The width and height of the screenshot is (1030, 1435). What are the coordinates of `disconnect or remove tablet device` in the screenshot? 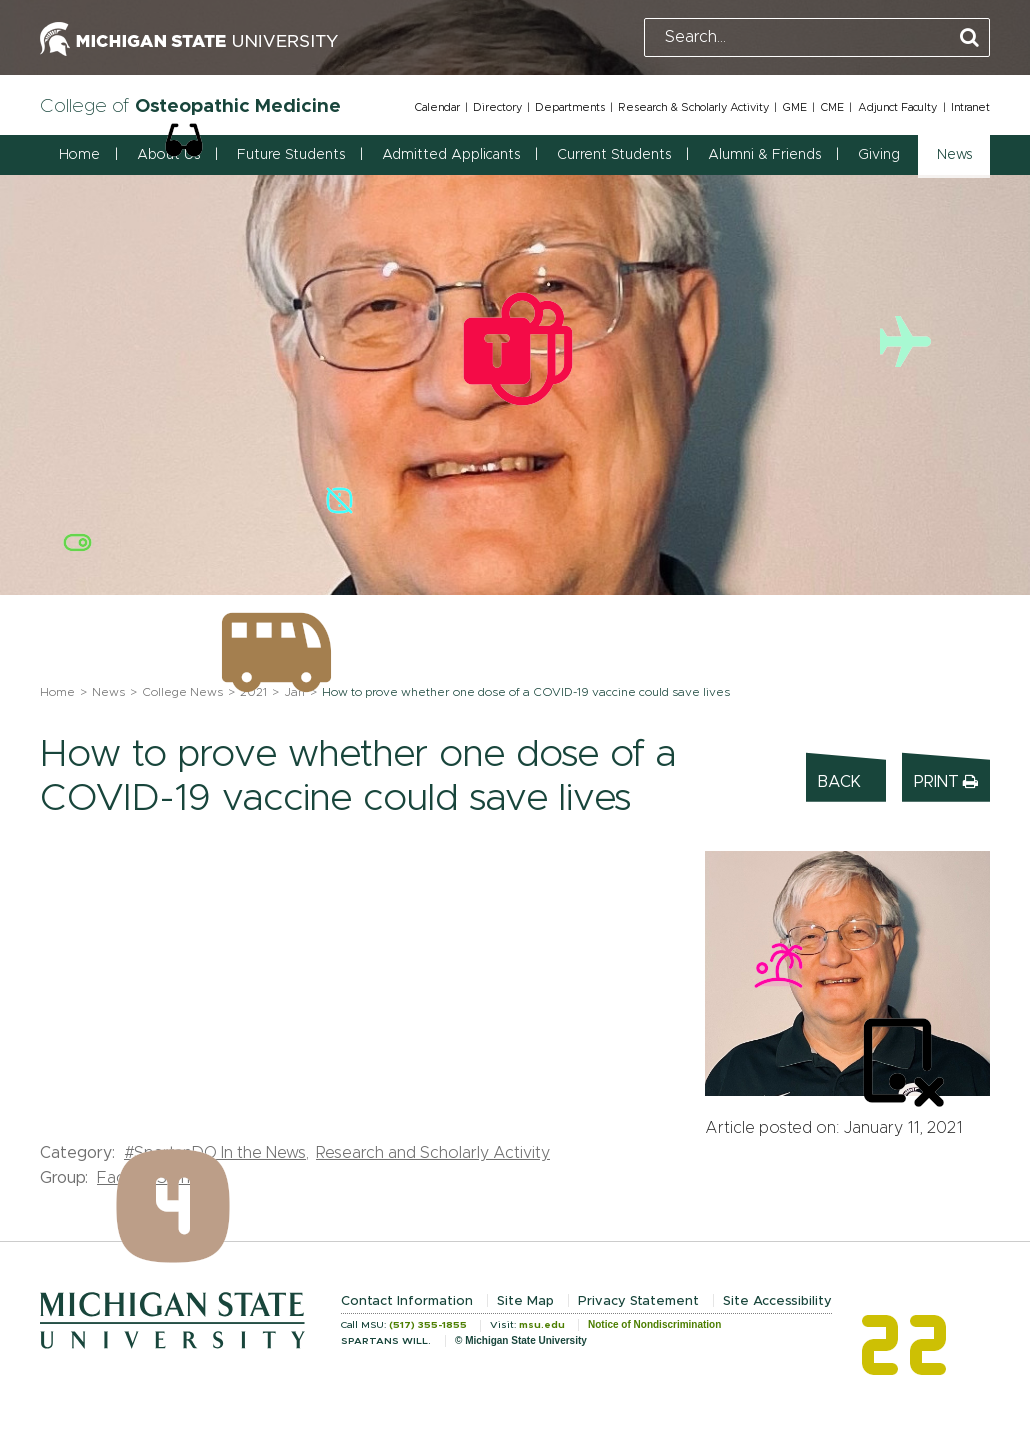 It's located at (897, 1060).